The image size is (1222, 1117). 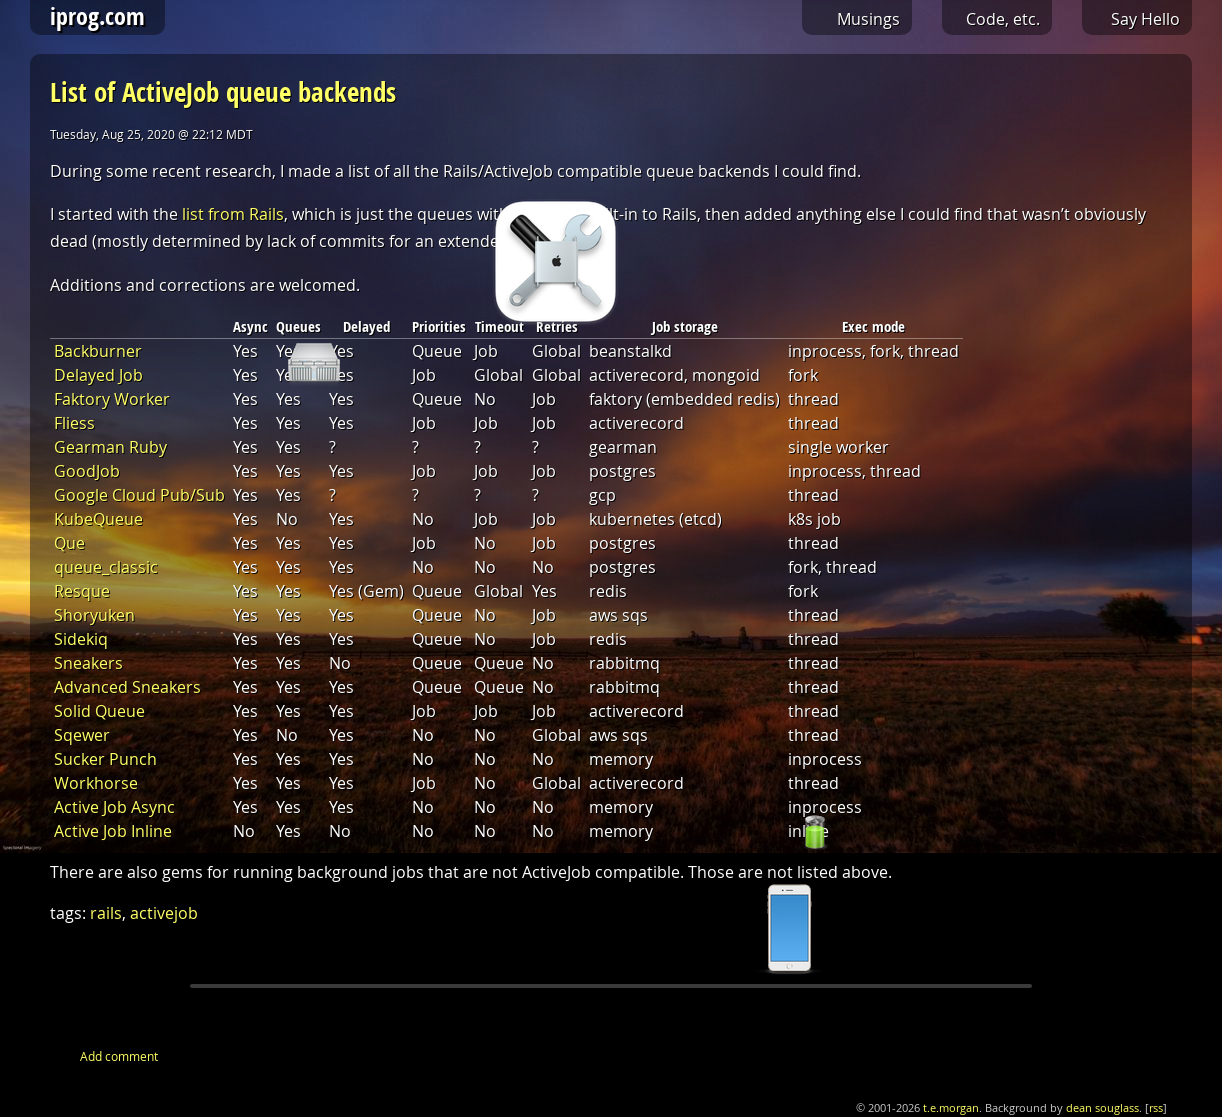 What do you see at coordinates (314, 361) in the screenshot?
I see `xserve g4 server hardware device` at bounding box center [314, 361].